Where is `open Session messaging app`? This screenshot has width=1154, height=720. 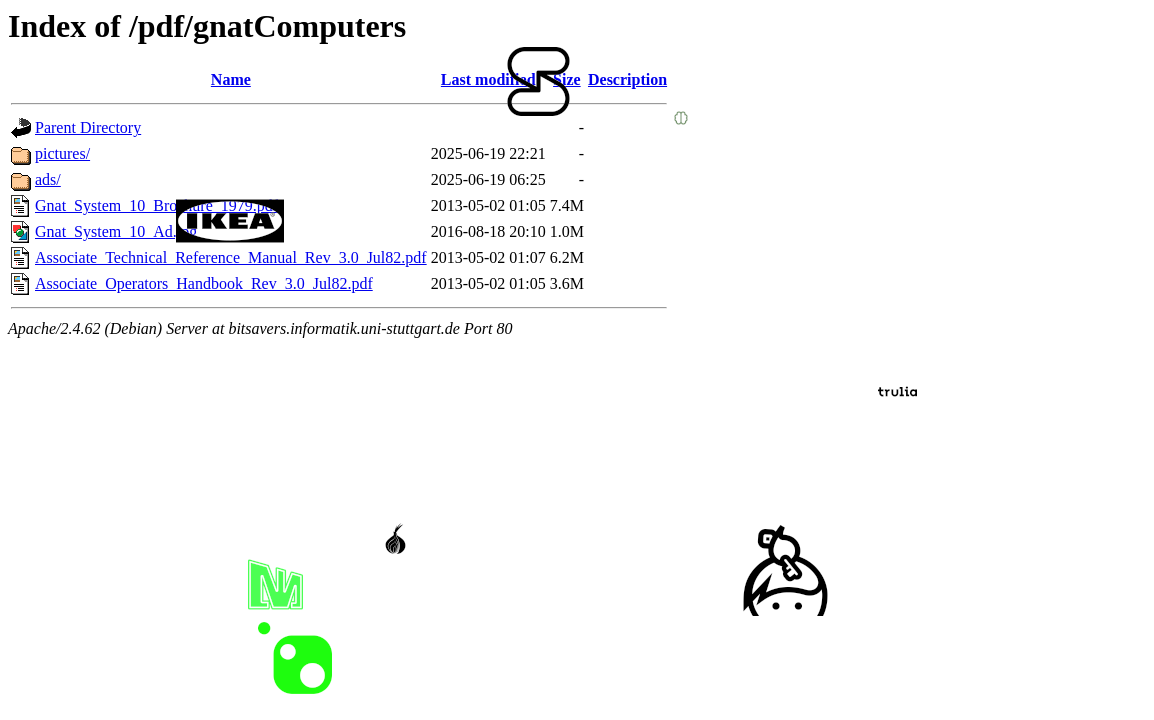 open Session messaging app is located at coordinates (538, 81).